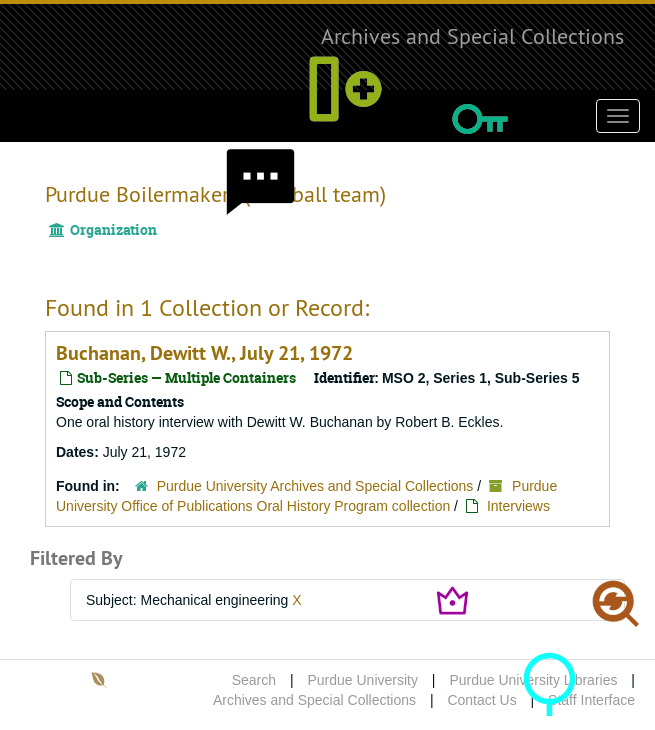  Describe the element at coordinates (260, 179) in the screenshot. I see `open messaging or chat` at that location.